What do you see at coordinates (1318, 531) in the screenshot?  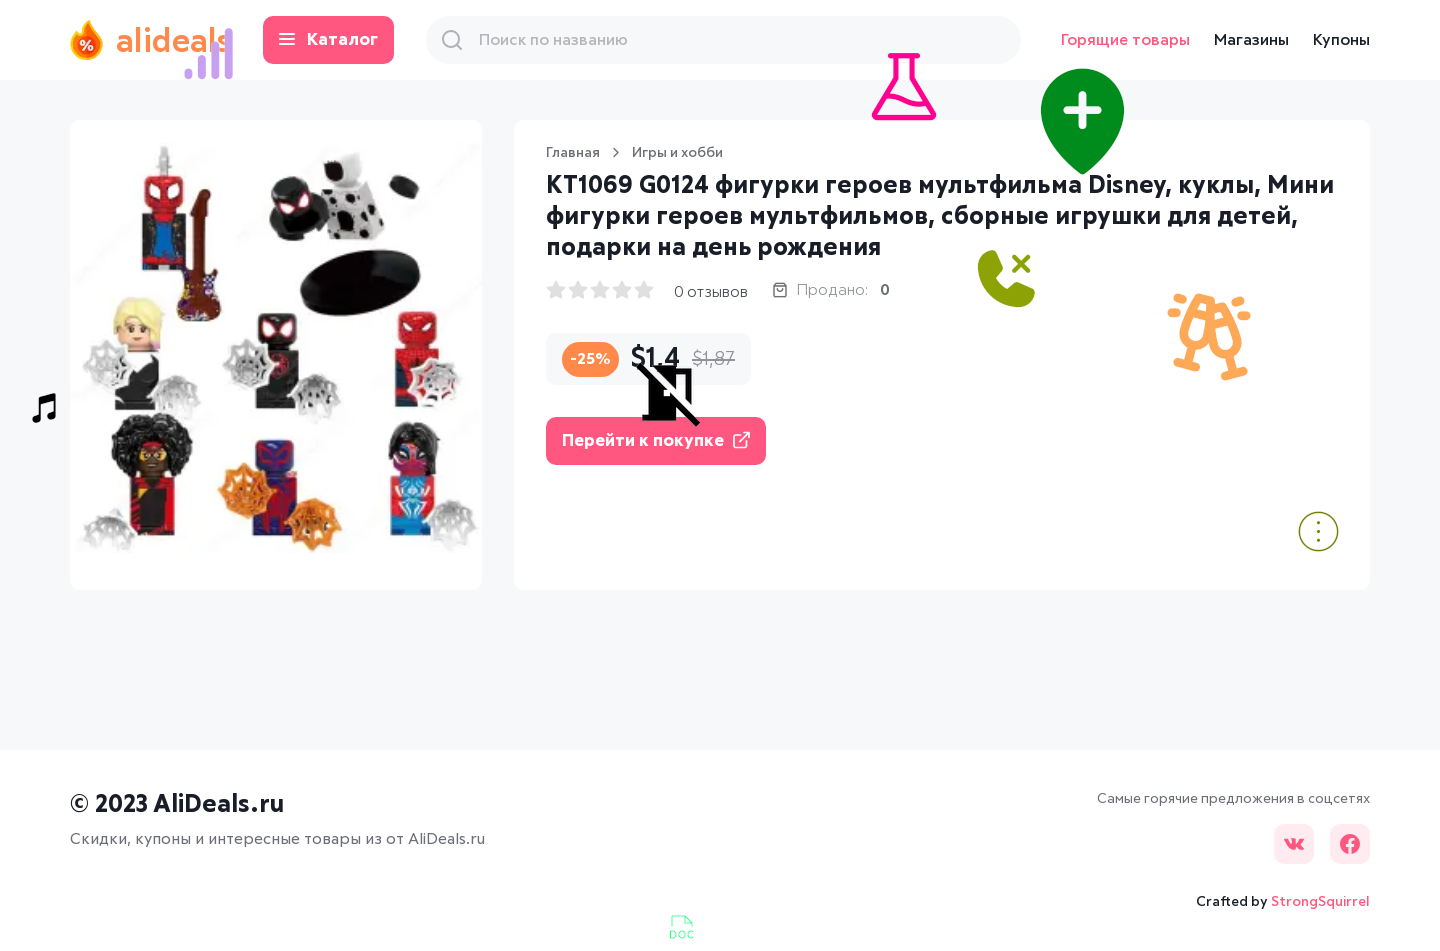 I see `access more options or actions` at bounding box center [1318, 531].